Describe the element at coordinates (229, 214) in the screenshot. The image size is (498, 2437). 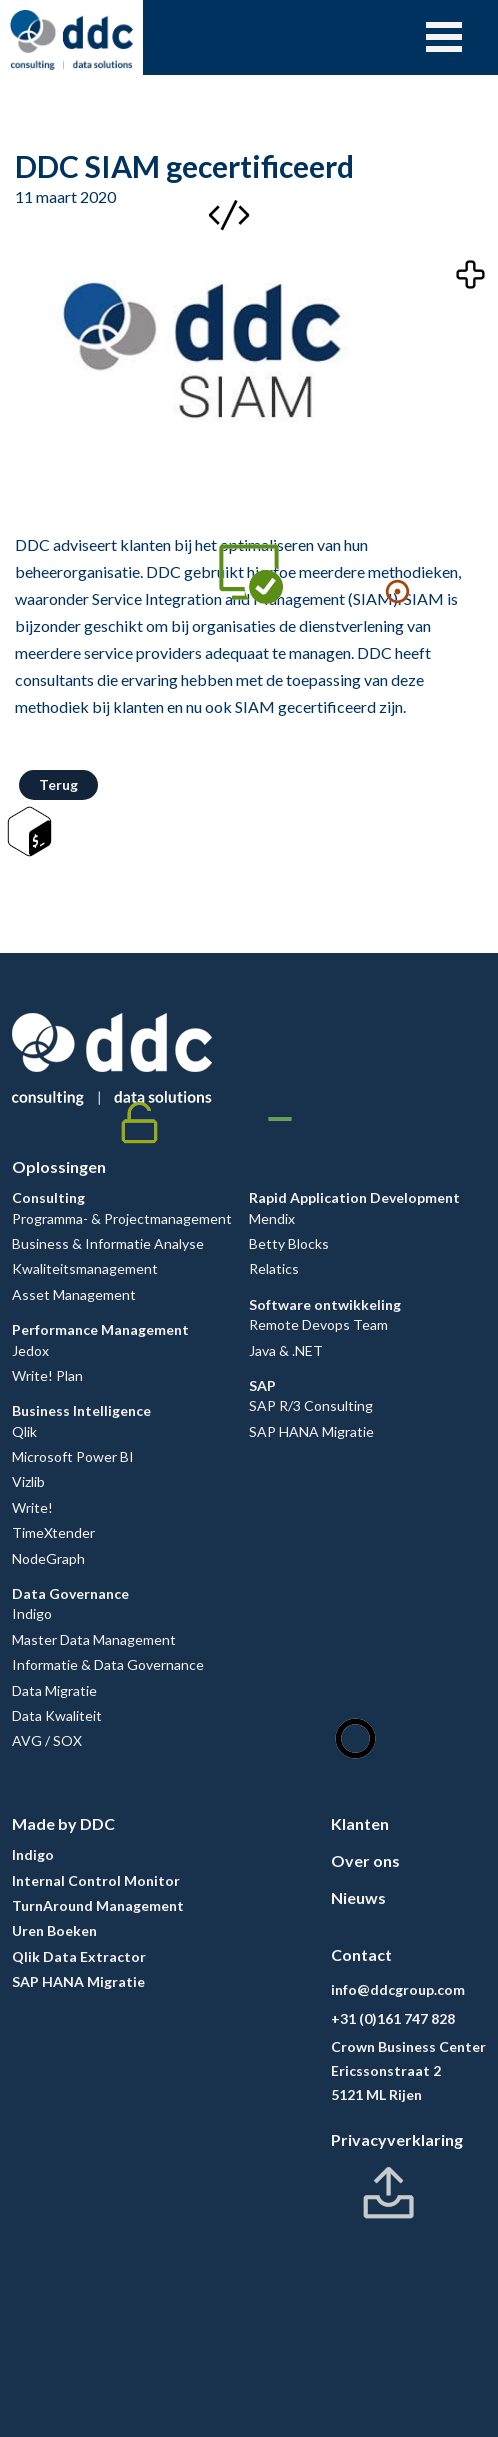
I see `view or edit source code` at that location.